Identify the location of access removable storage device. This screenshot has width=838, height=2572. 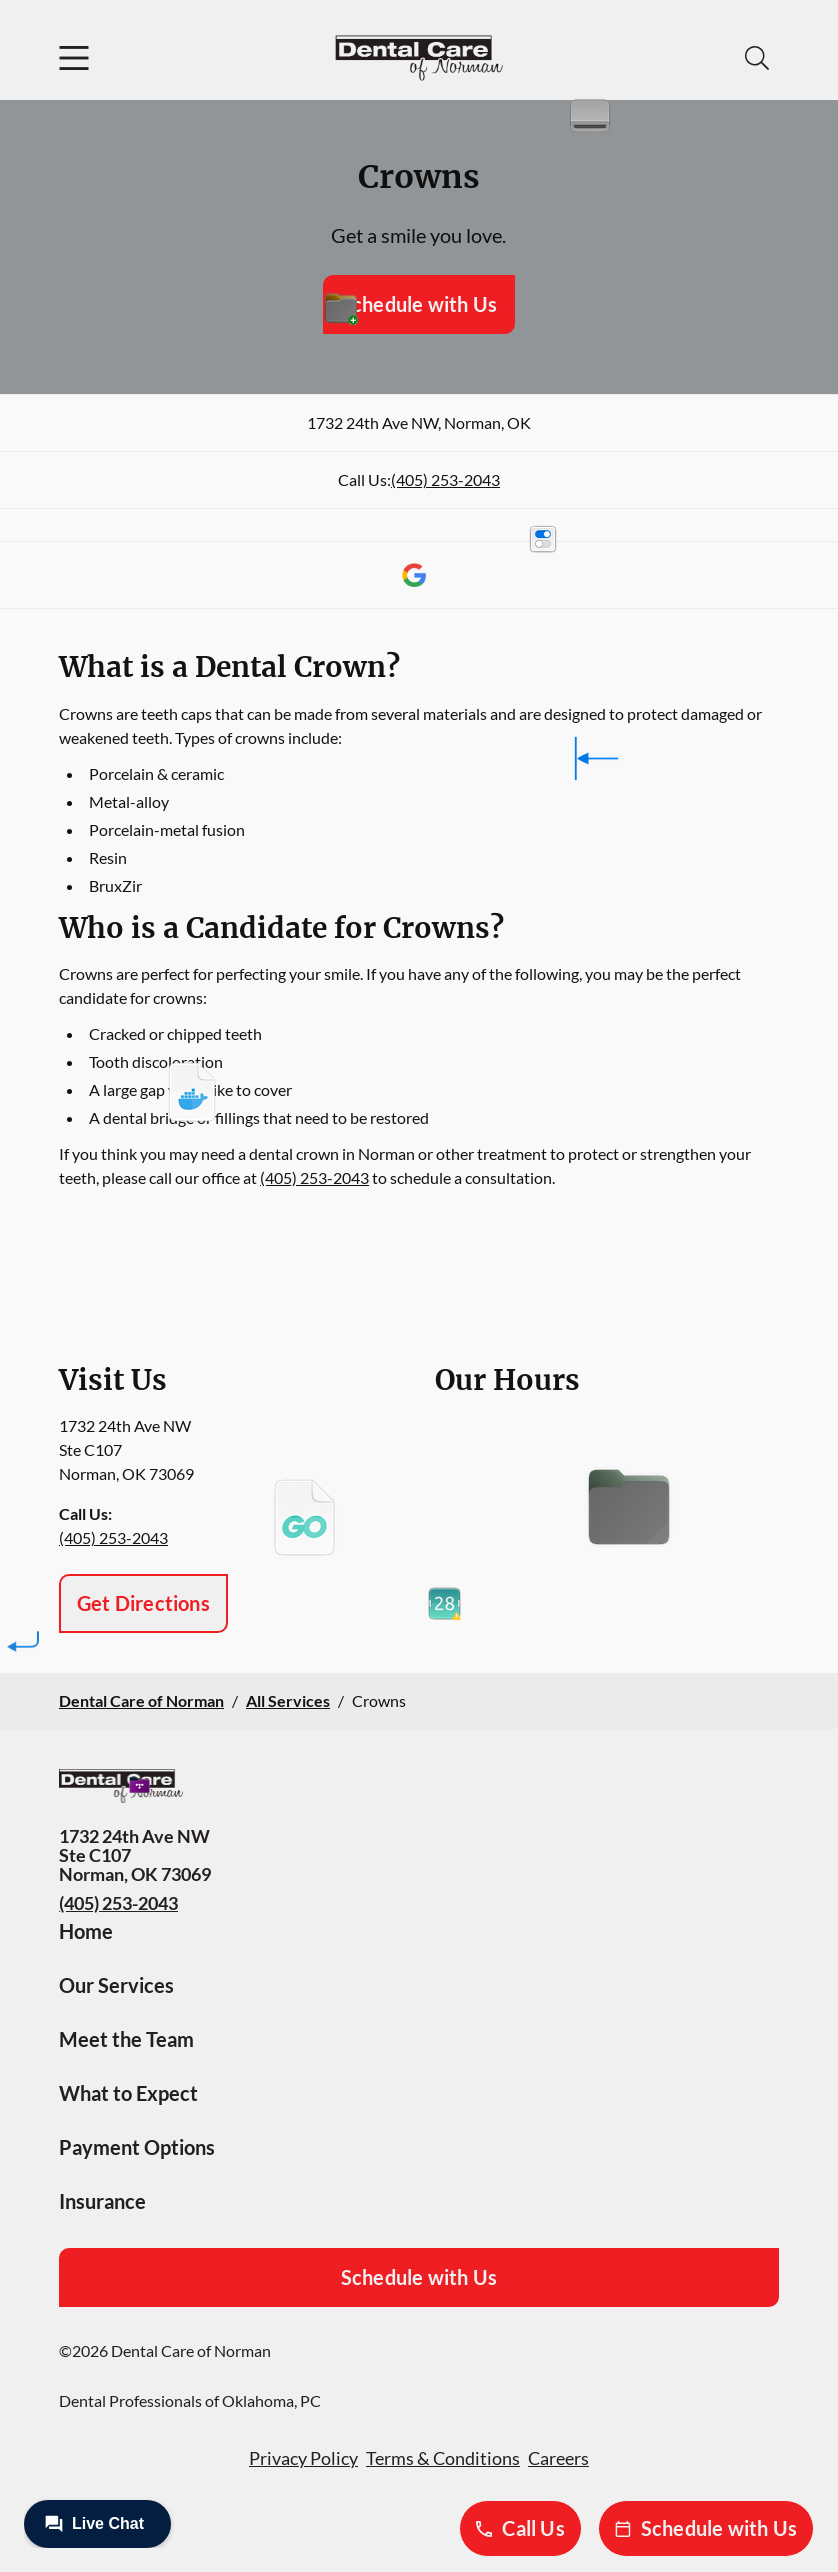
(590, 116).